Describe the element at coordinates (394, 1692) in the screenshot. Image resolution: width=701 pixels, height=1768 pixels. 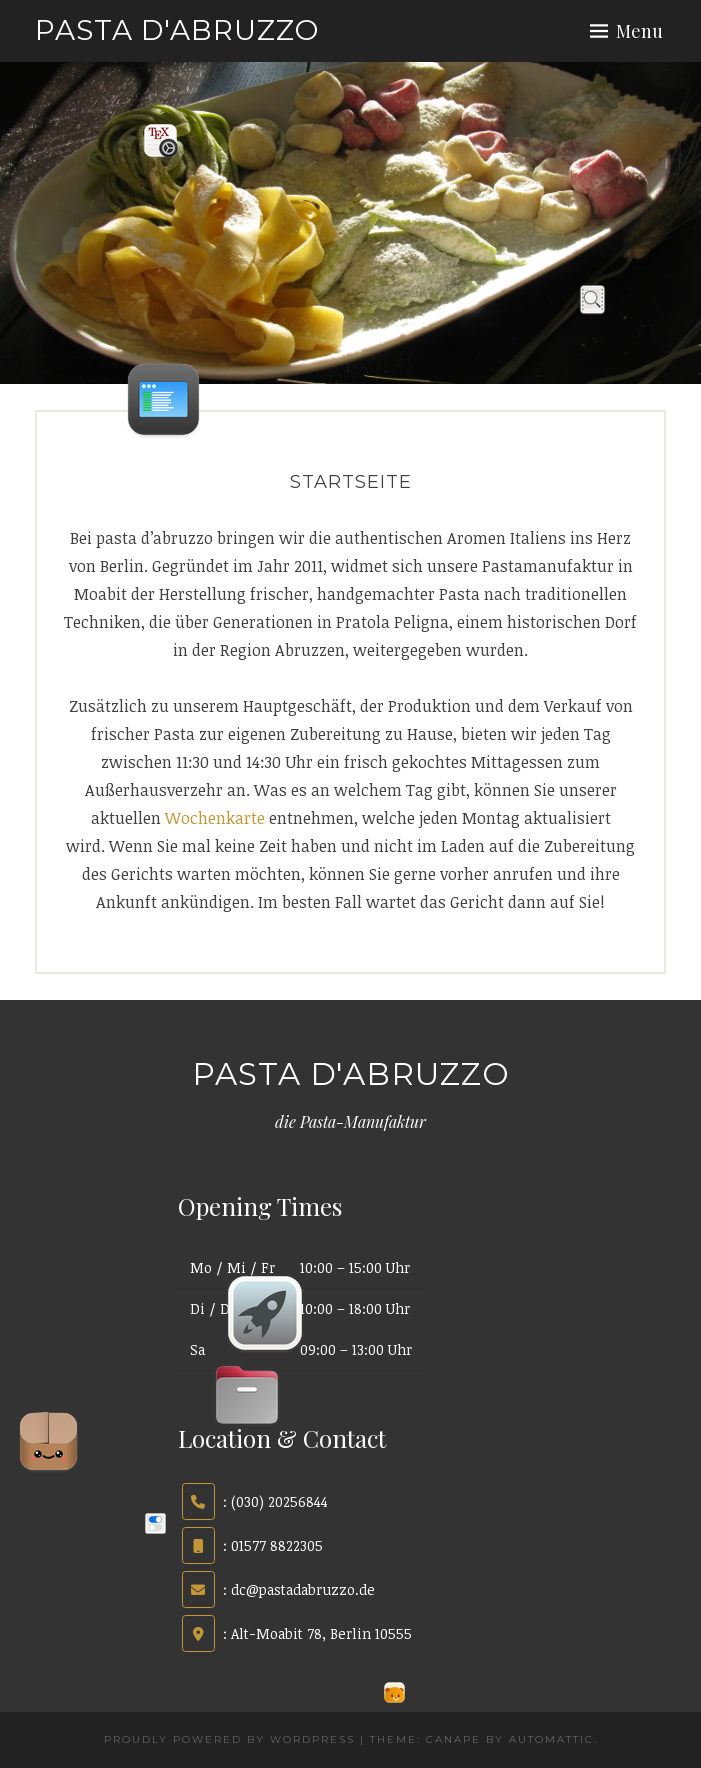
I see `open beaver notes app` at that location.